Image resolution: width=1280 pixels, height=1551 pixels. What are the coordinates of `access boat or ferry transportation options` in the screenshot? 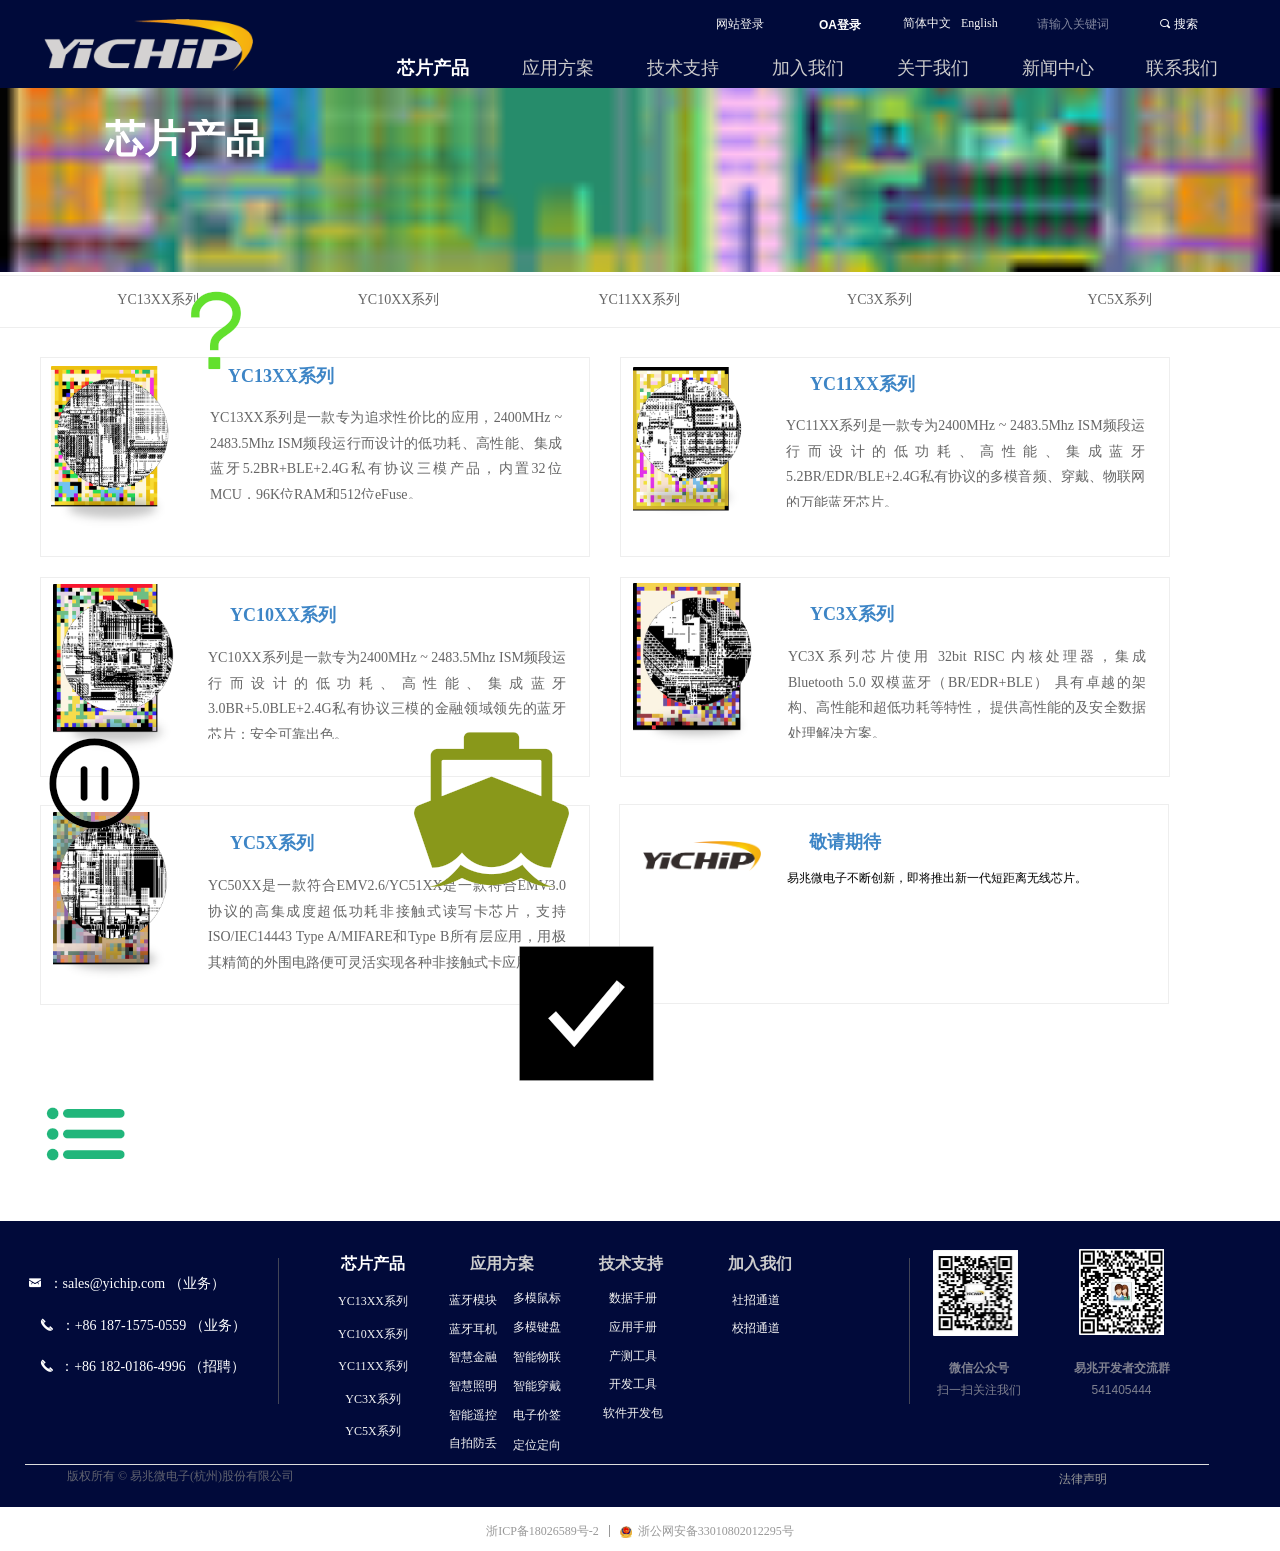 It's located at (491, 812).